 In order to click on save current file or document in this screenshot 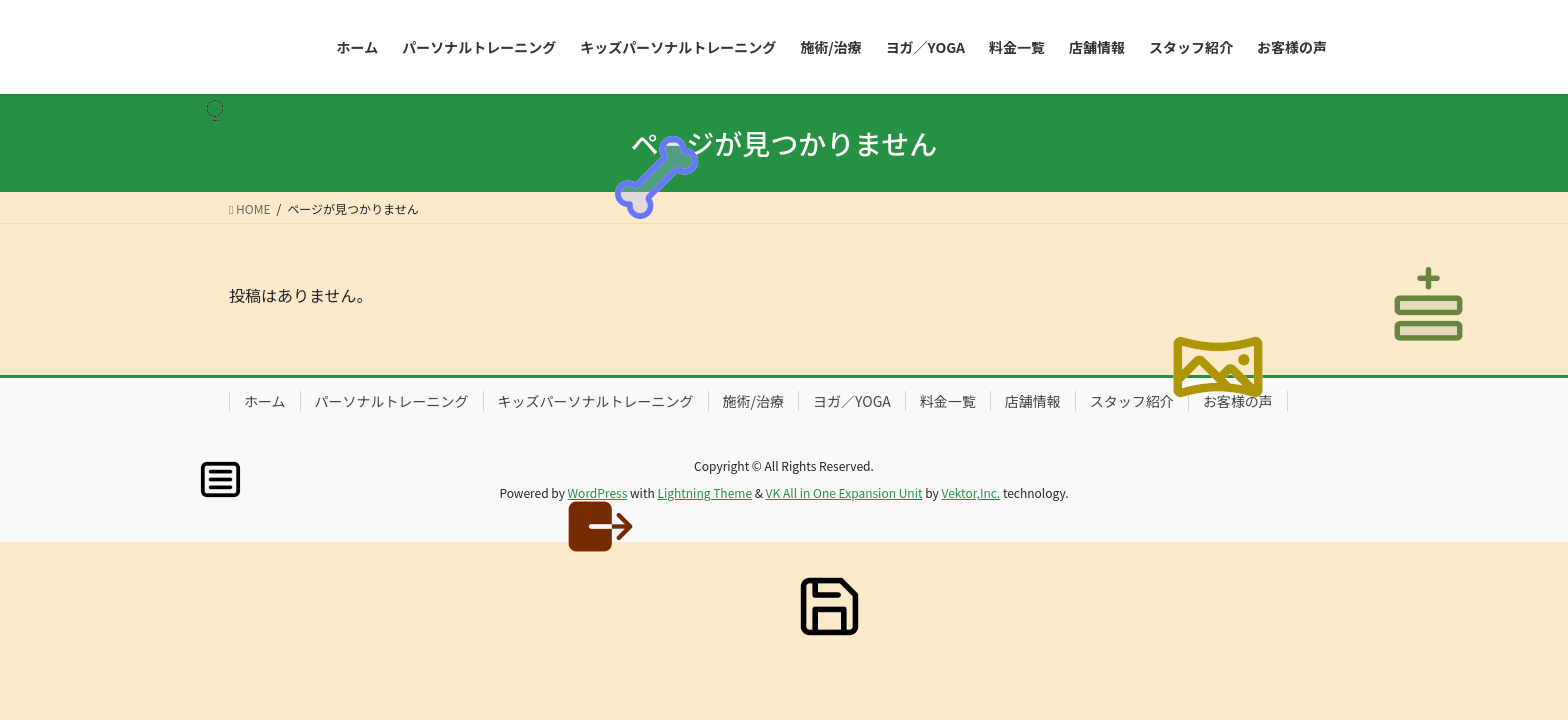, I will do `click(829, 606)`.